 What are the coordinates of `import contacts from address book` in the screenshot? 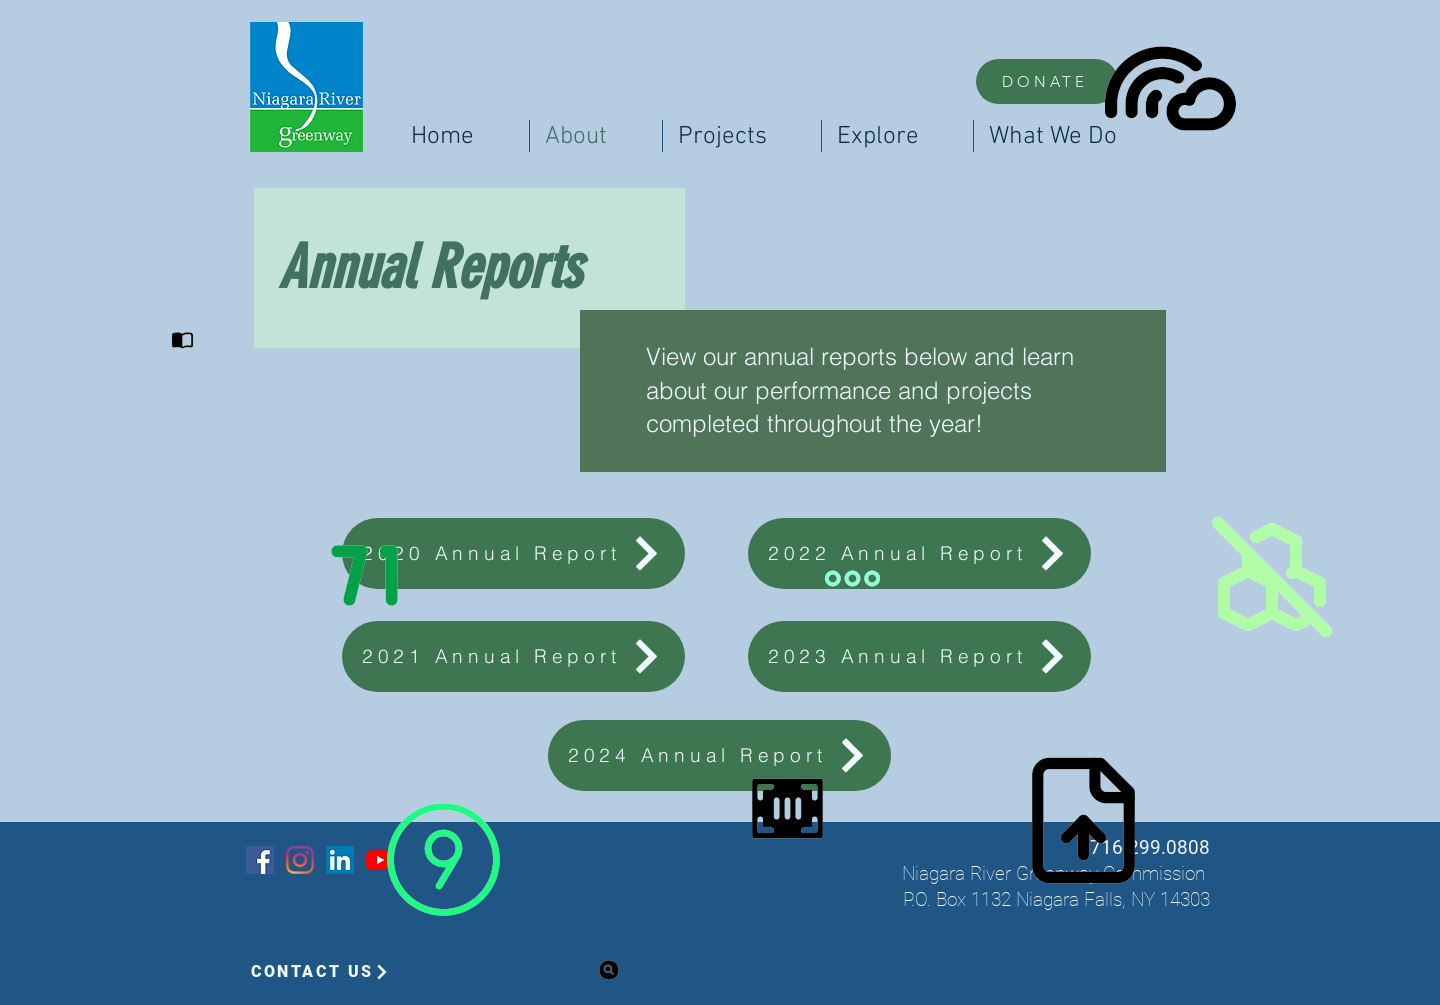 It's located at (182, 339).